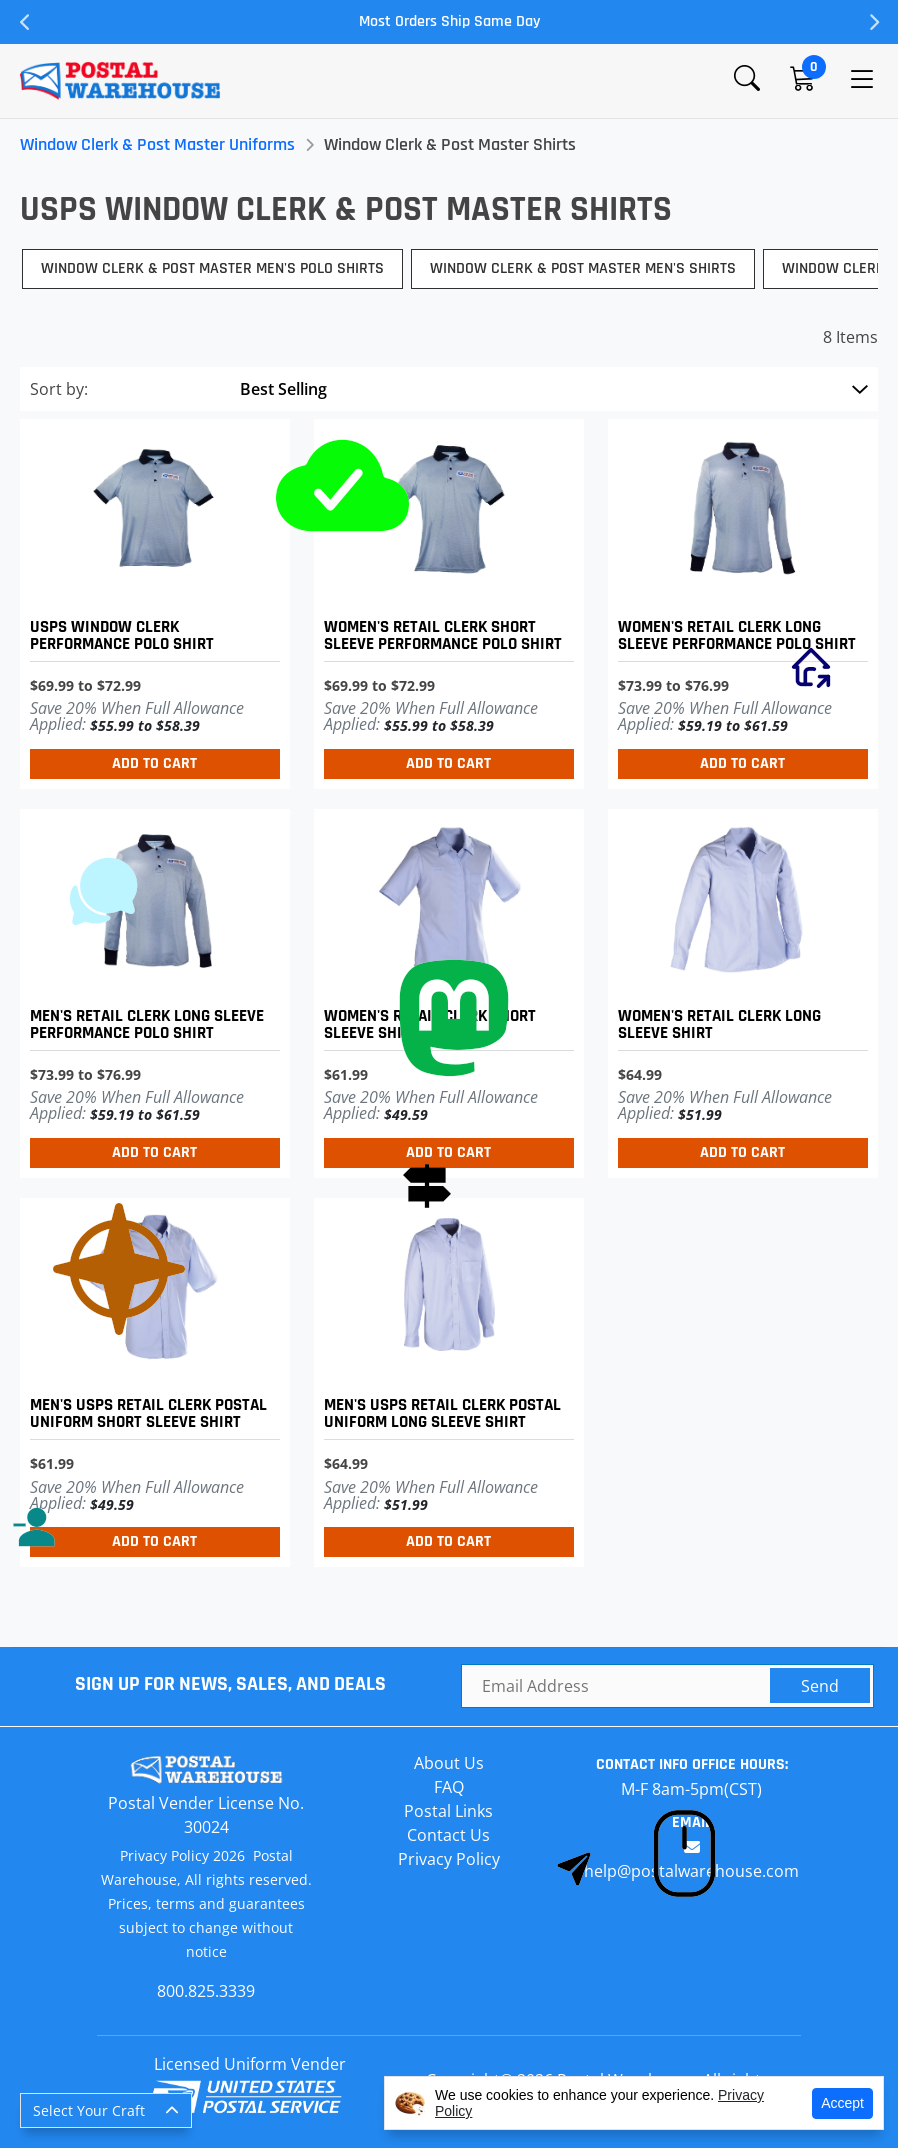  What do you see at coordinates (103, 891) in the screenshot?
I see `open messaging or chat` at bounding box center [103, 891].